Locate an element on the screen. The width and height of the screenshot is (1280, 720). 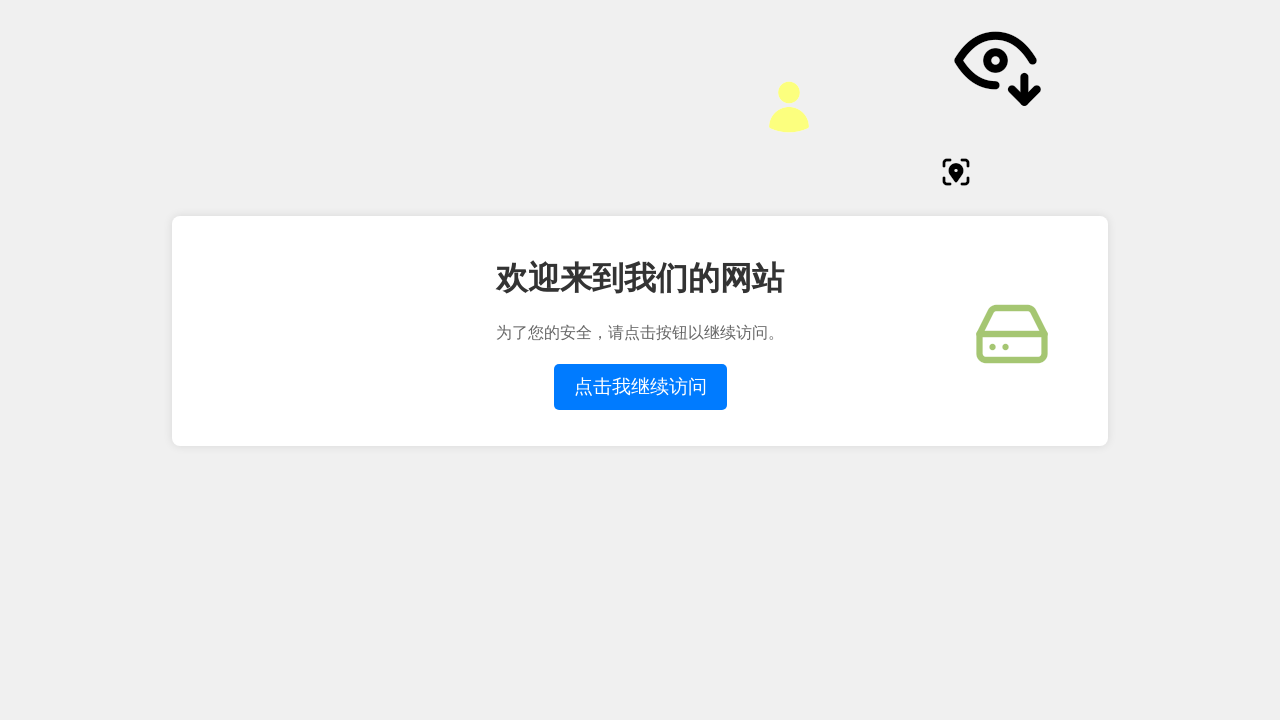
access local storage or hard drive is located at coordinates (1012, 334).